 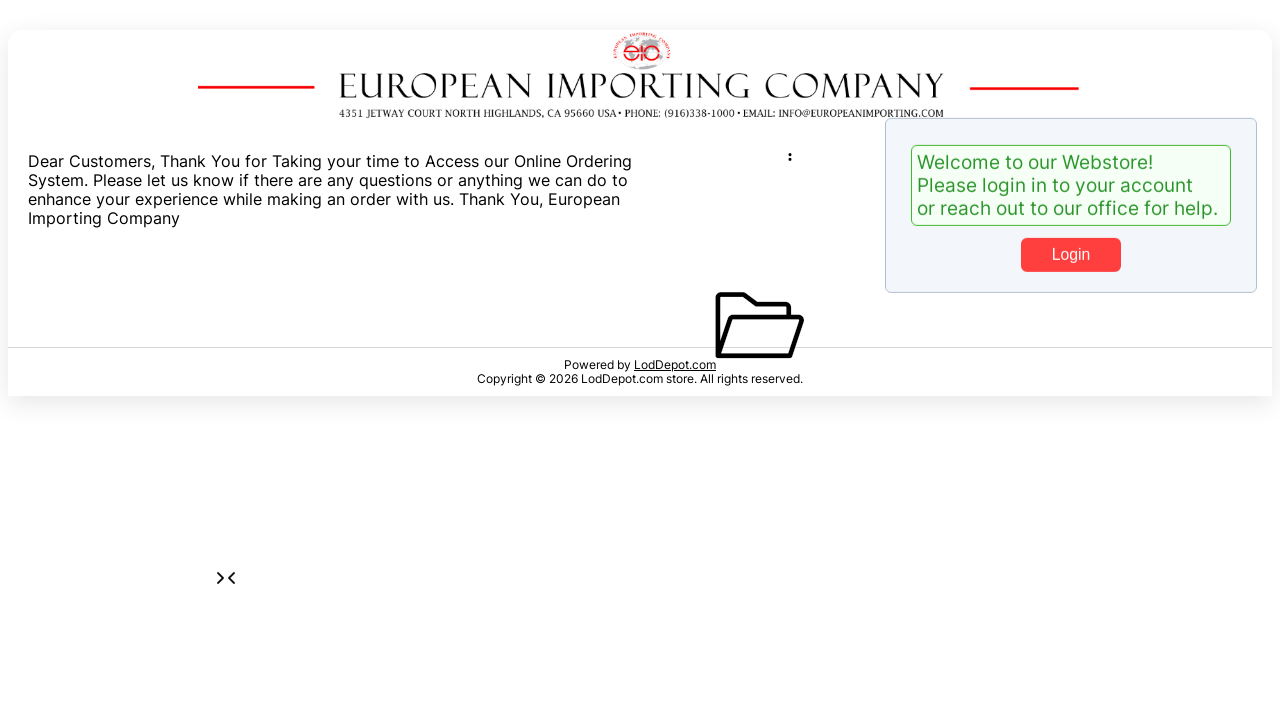 What do you see at coordinates (790, 157) in the screenshot?
I see `access more options or actions` at bounding box center [790, 157].